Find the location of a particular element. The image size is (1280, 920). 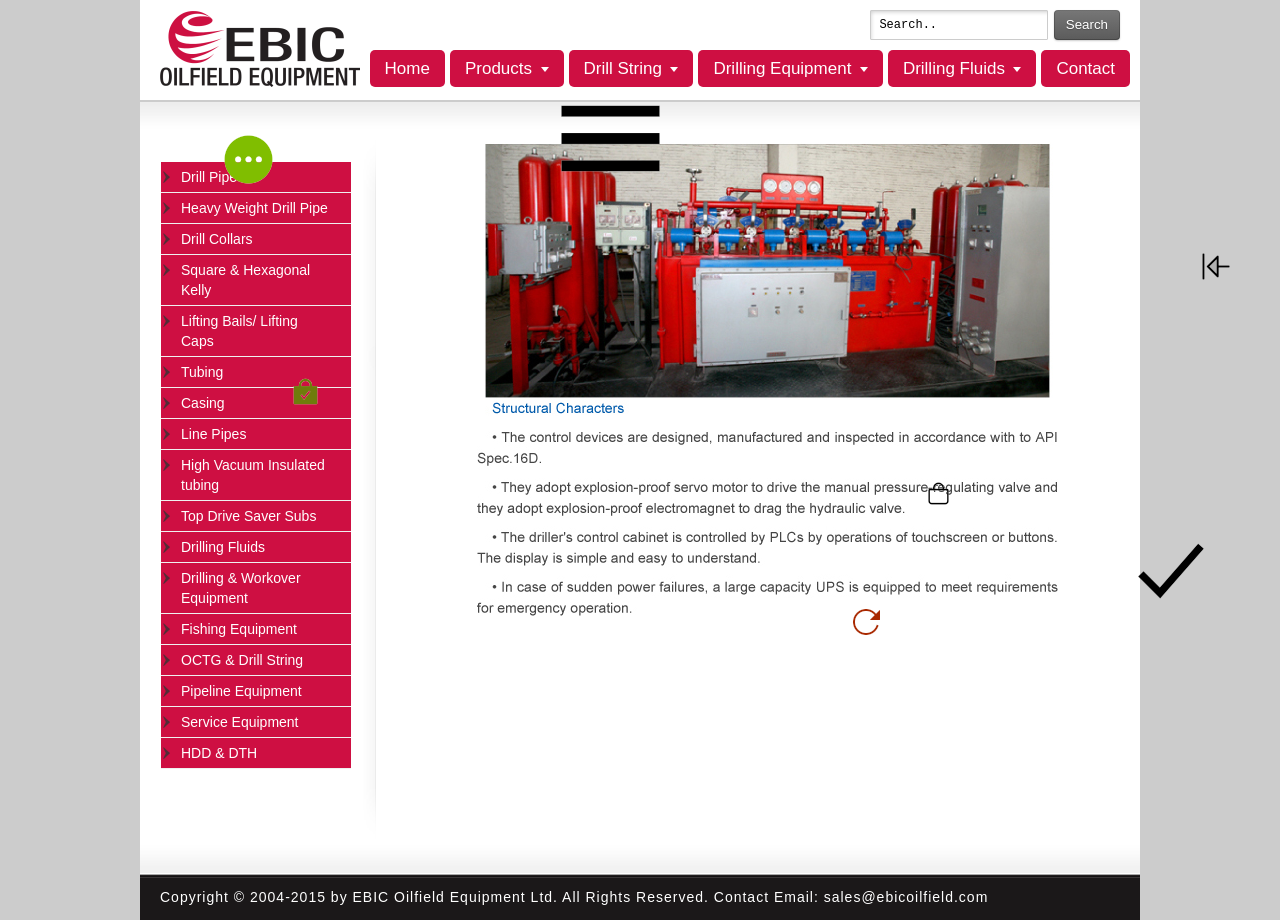

access more options or actions is located at coordinates (248, 159).